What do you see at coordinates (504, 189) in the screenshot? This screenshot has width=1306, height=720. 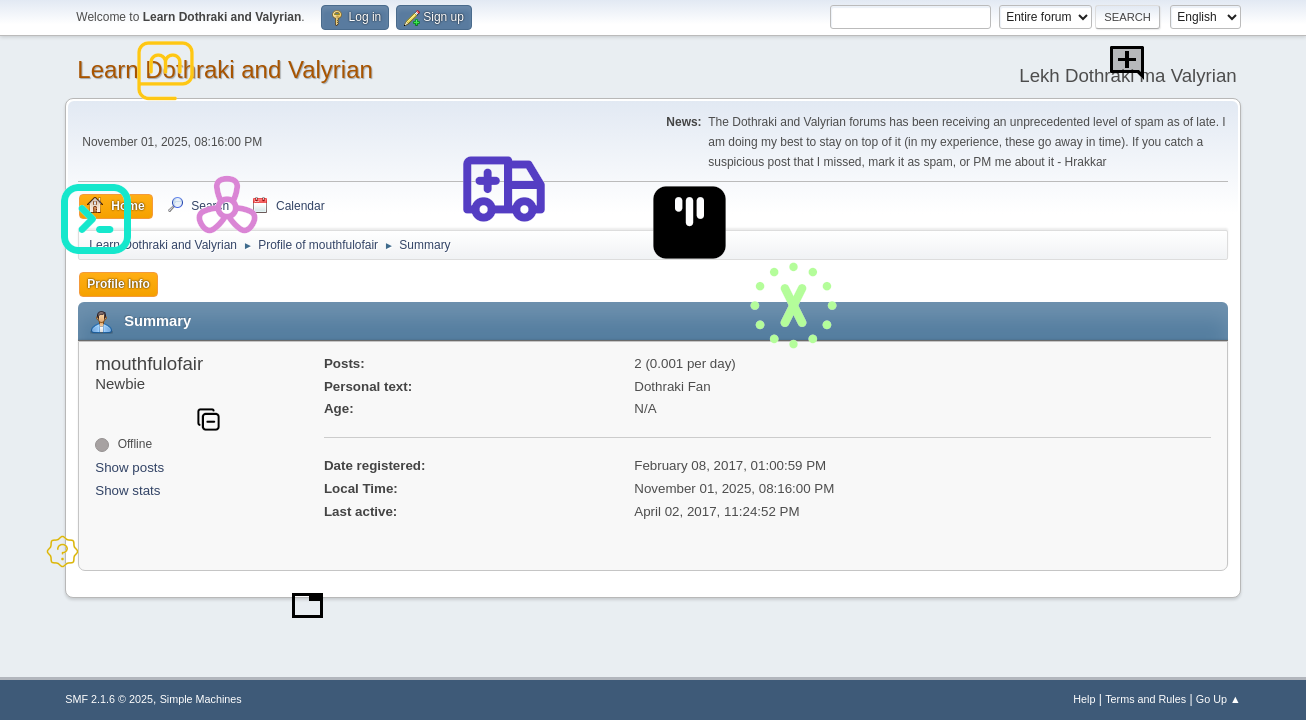 I see `request emergency medical services` at bounding box center [504, 189].